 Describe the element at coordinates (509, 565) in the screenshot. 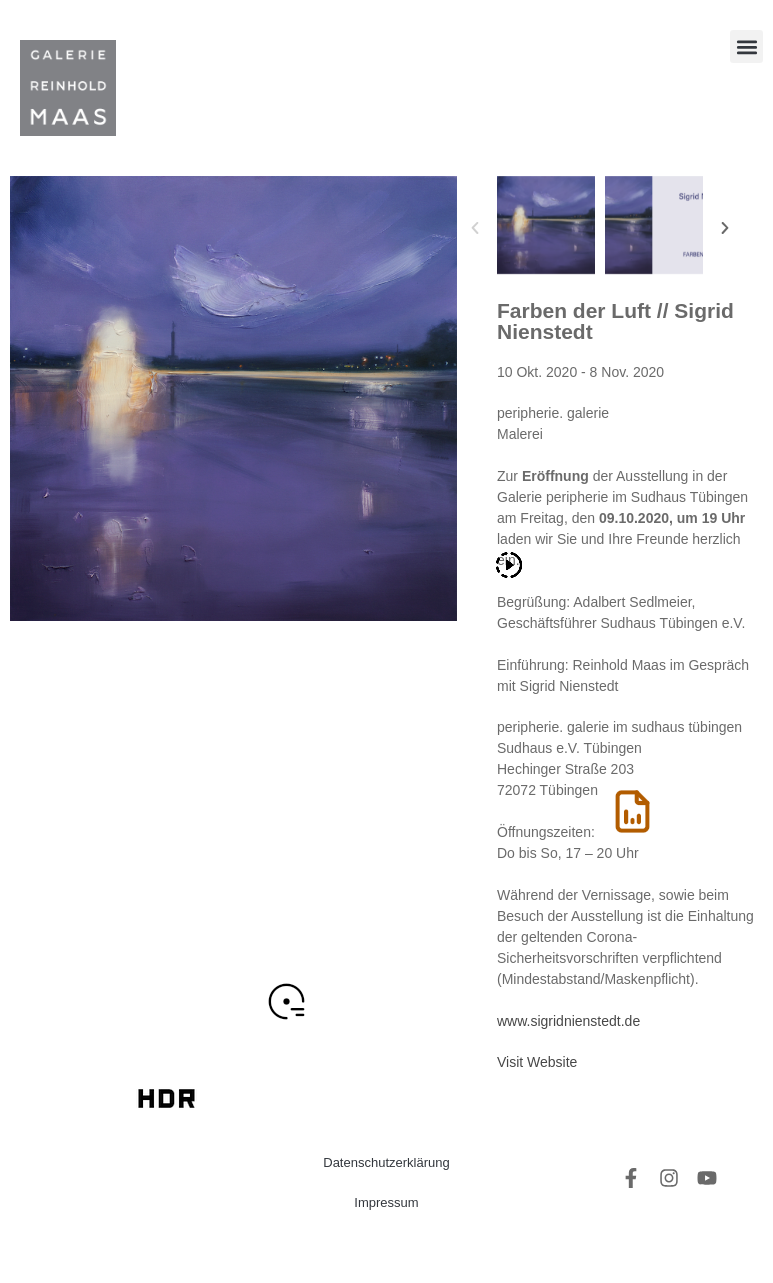

I see `enable slow motion video recording` at that location.